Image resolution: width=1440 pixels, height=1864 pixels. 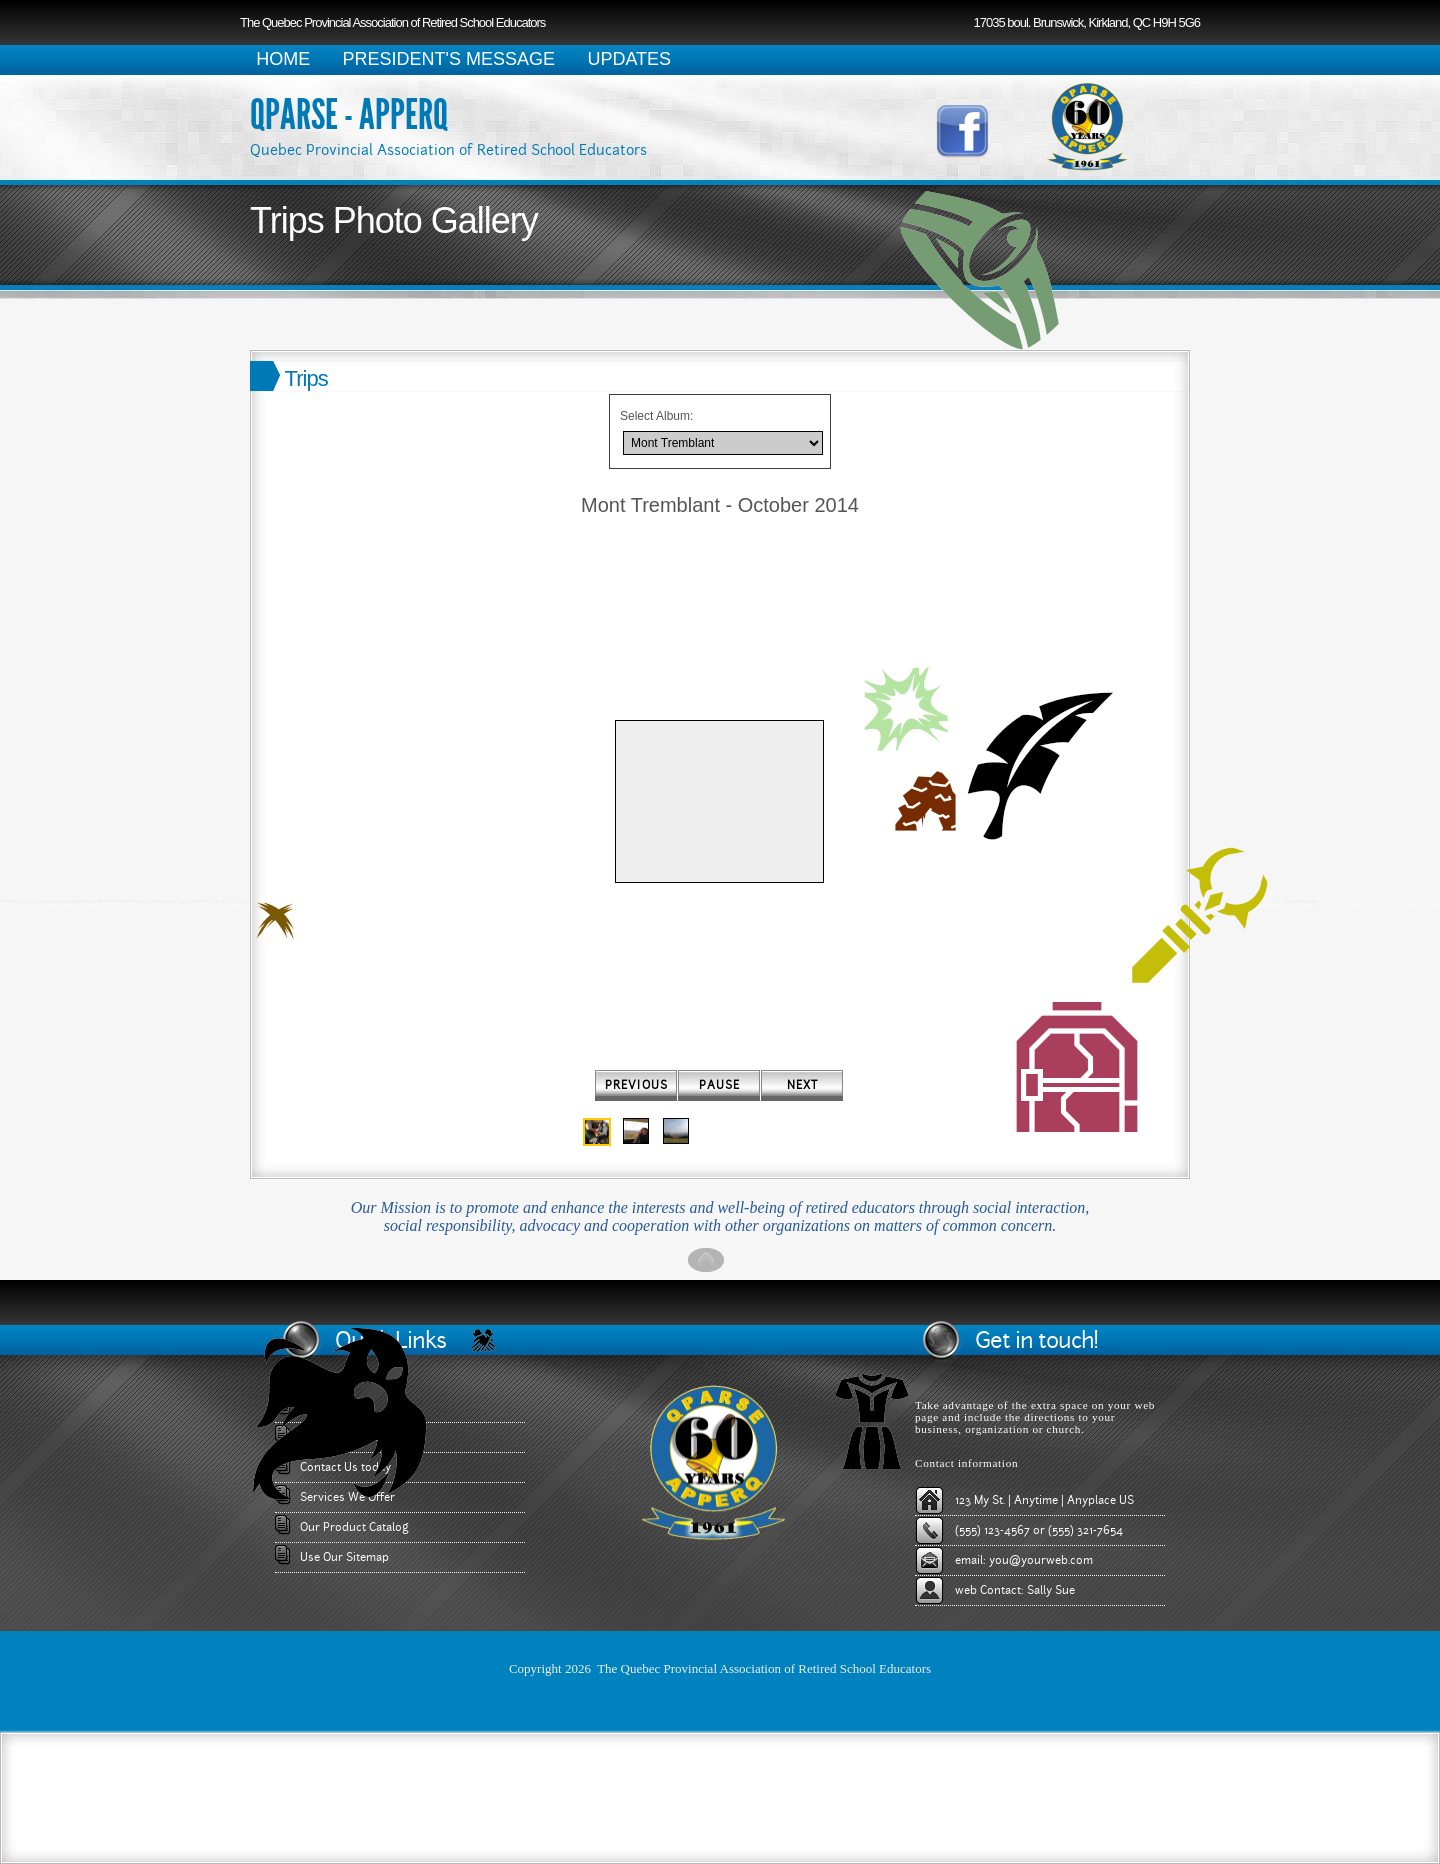 I want to click on access airlock or sealed compartment controls, so click(x=1077, y=1067).